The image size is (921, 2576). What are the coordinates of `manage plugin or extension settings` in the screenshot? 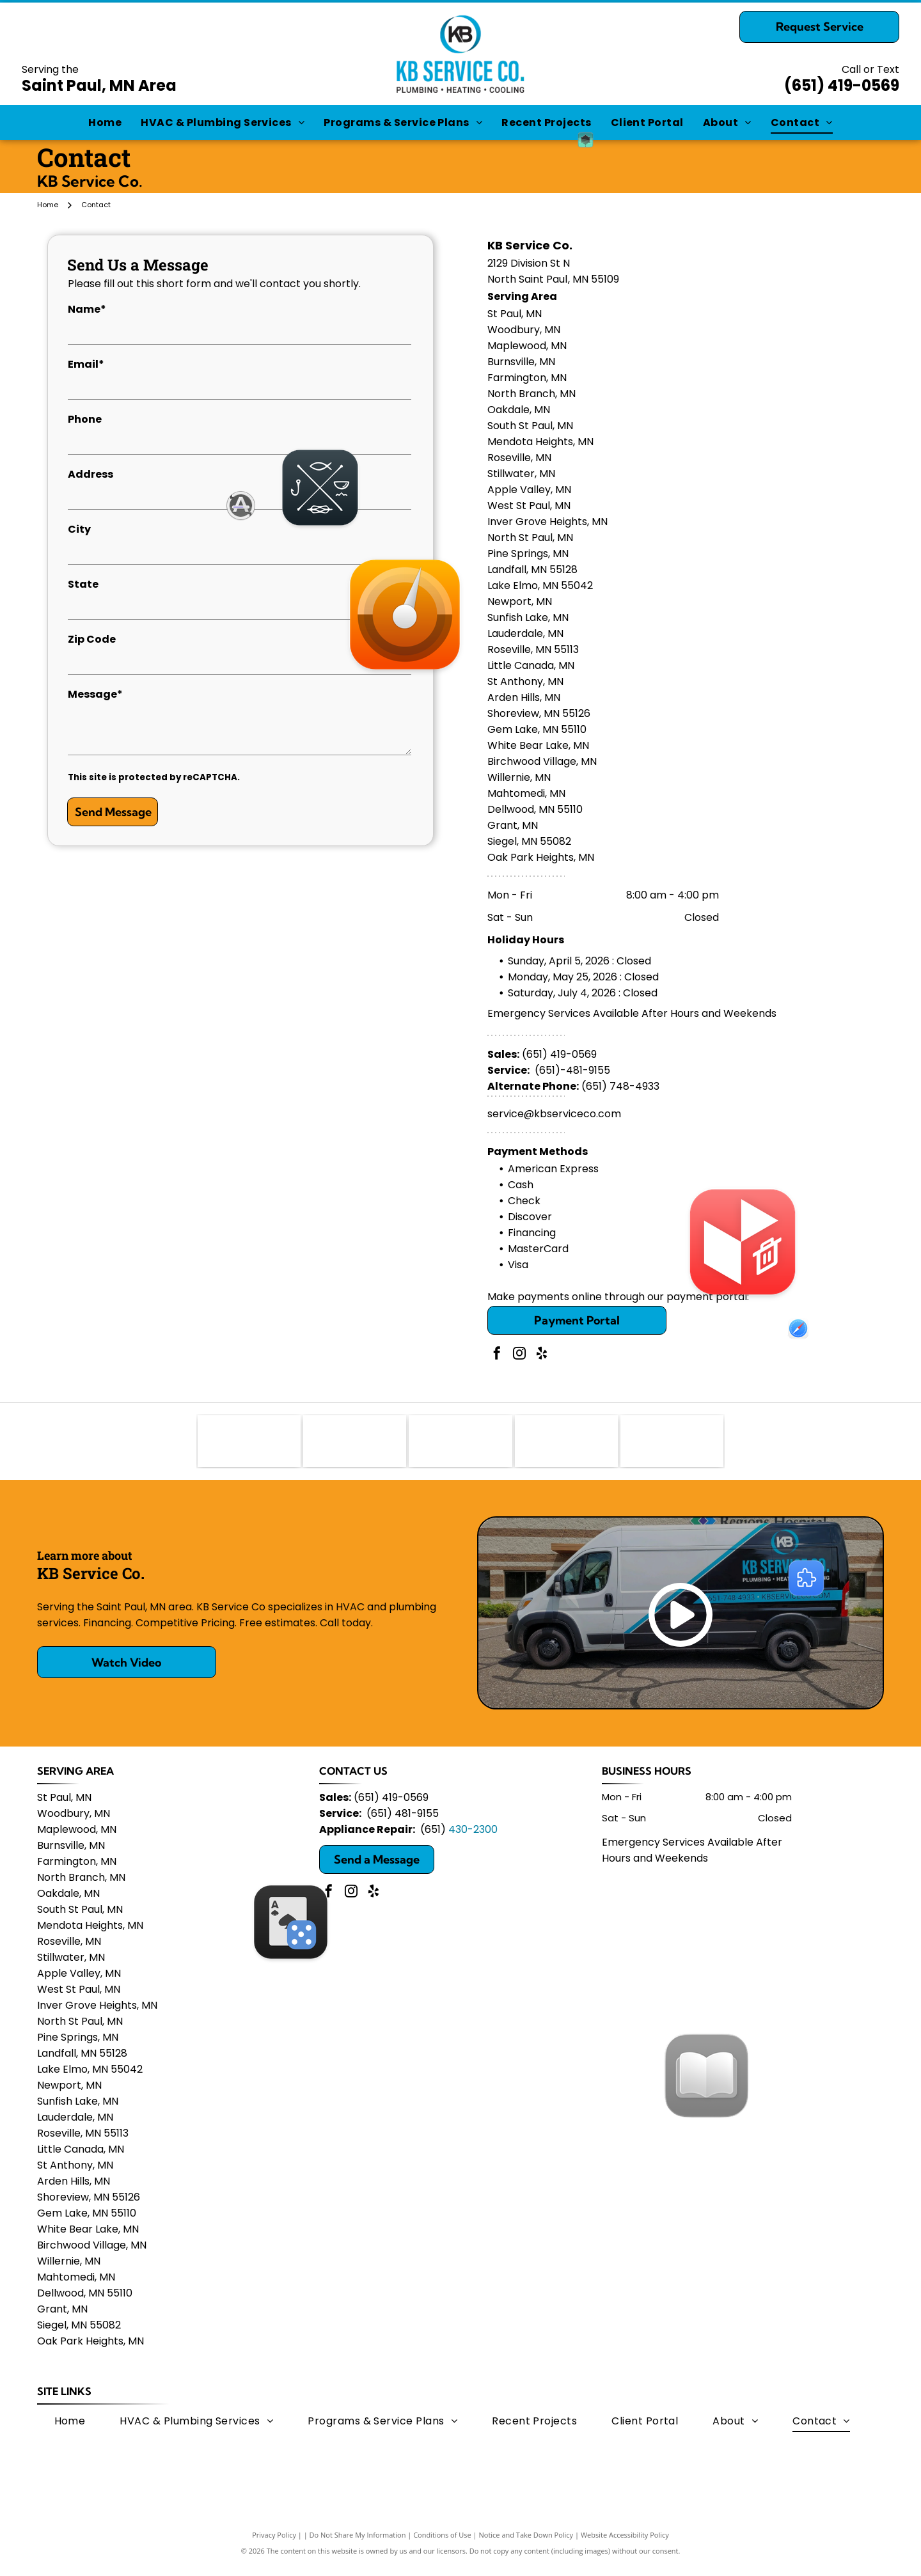 It's located at (806, 1578).